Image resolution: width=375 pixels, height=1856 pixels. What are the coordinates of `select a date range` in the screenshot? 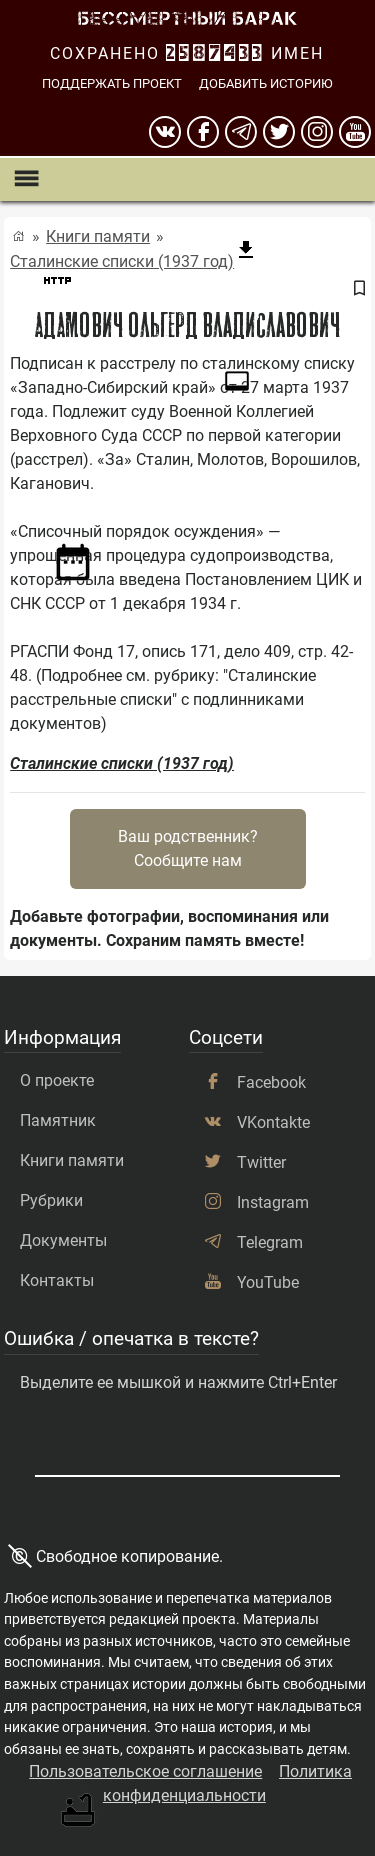 It's located at (73, 562).